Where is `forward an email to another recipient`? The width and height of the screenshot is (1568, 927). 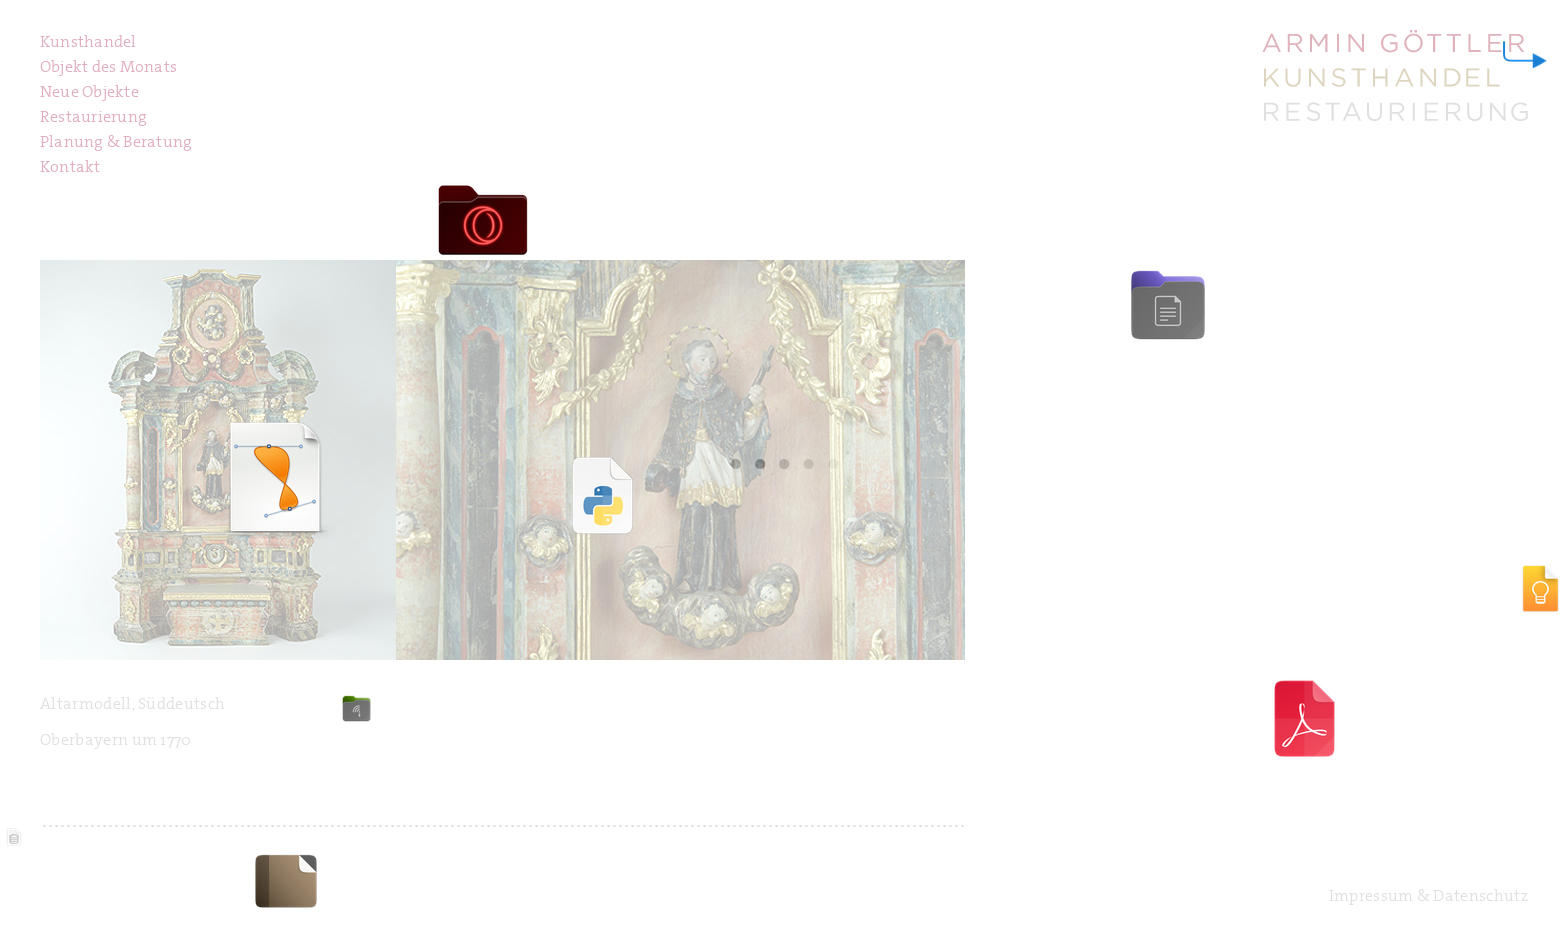 forward an email to another recipient is located at coordinates (1525, 51).